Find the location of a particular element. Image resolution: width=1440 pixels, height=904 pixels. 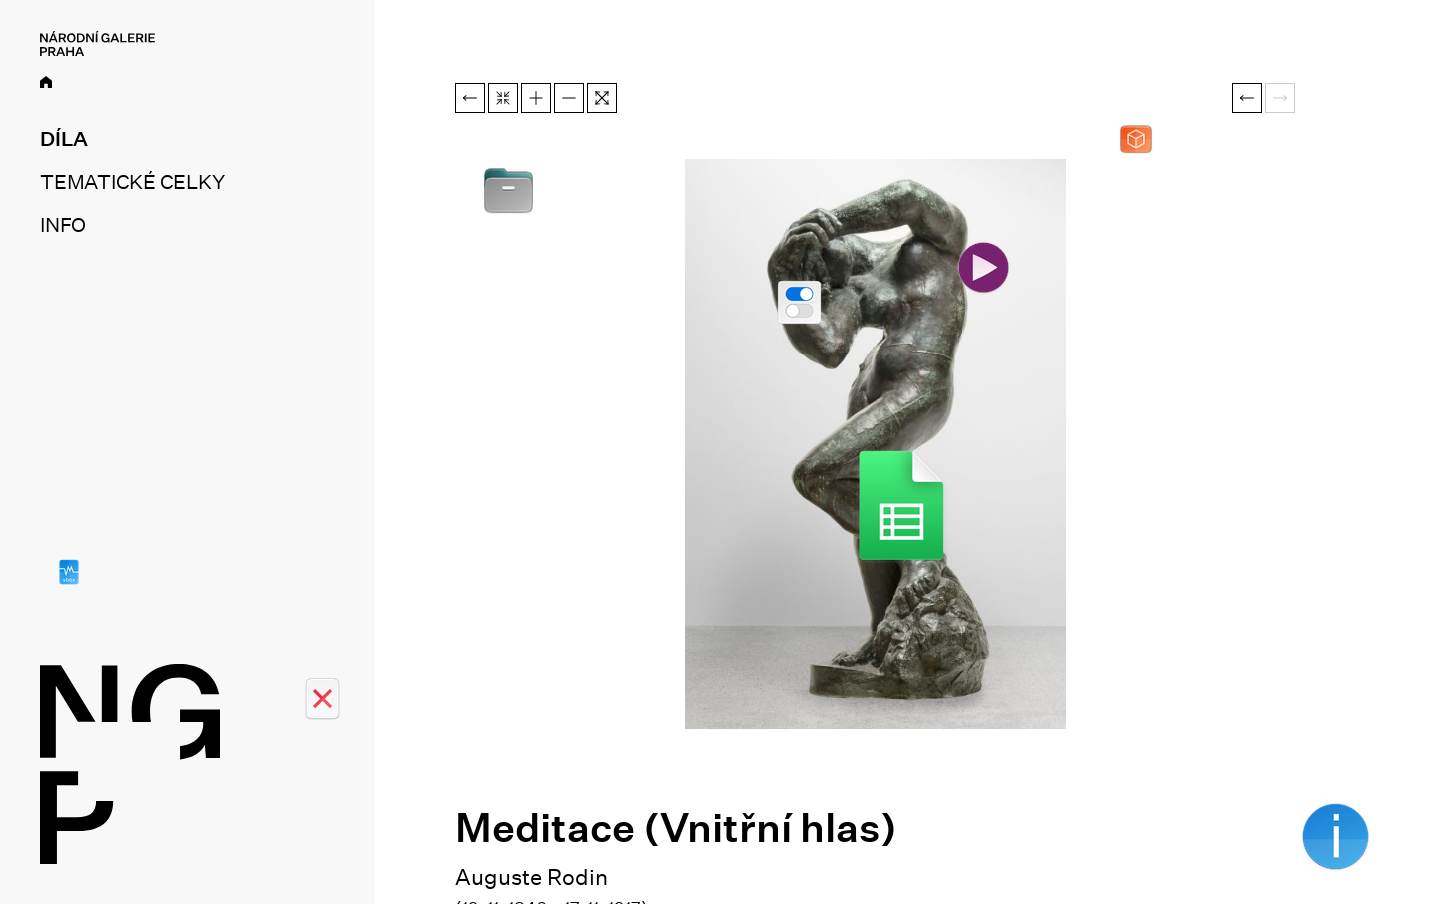

open system settings or preferences is located at coordinates (799, 302).